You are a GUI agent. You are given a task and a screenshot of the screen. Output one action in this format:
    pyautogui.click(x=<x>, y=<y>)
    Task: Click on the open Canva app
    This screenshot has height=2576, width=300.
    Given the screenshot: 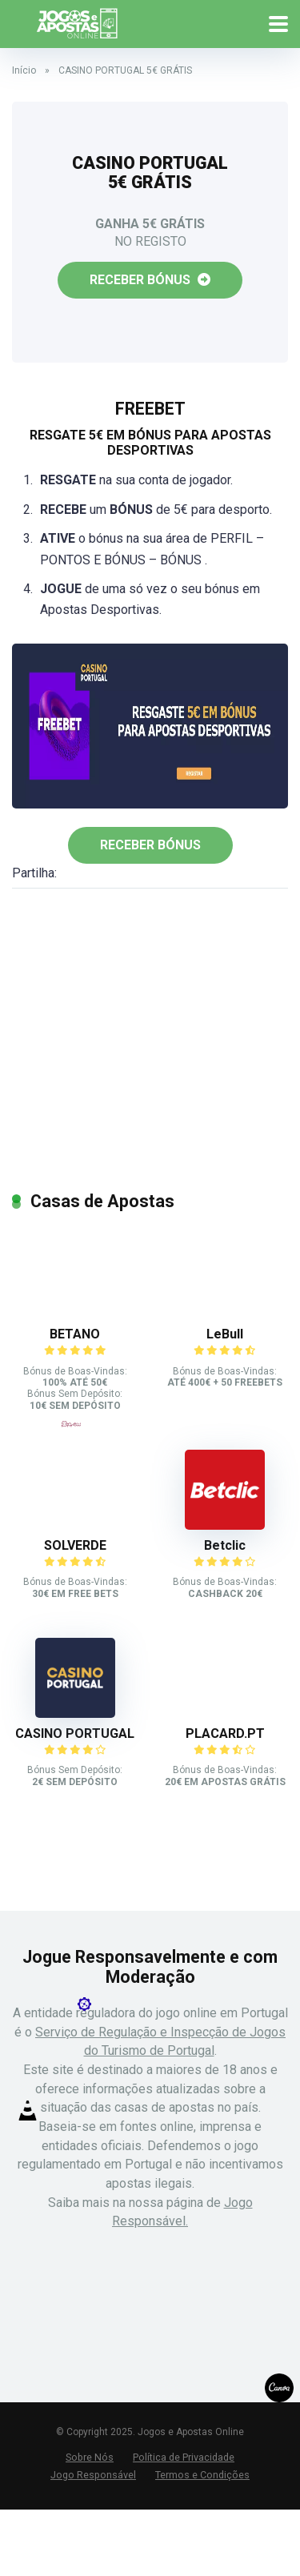 What is the action you would take?
    pyautogui.click(x=279, y=2388)
    